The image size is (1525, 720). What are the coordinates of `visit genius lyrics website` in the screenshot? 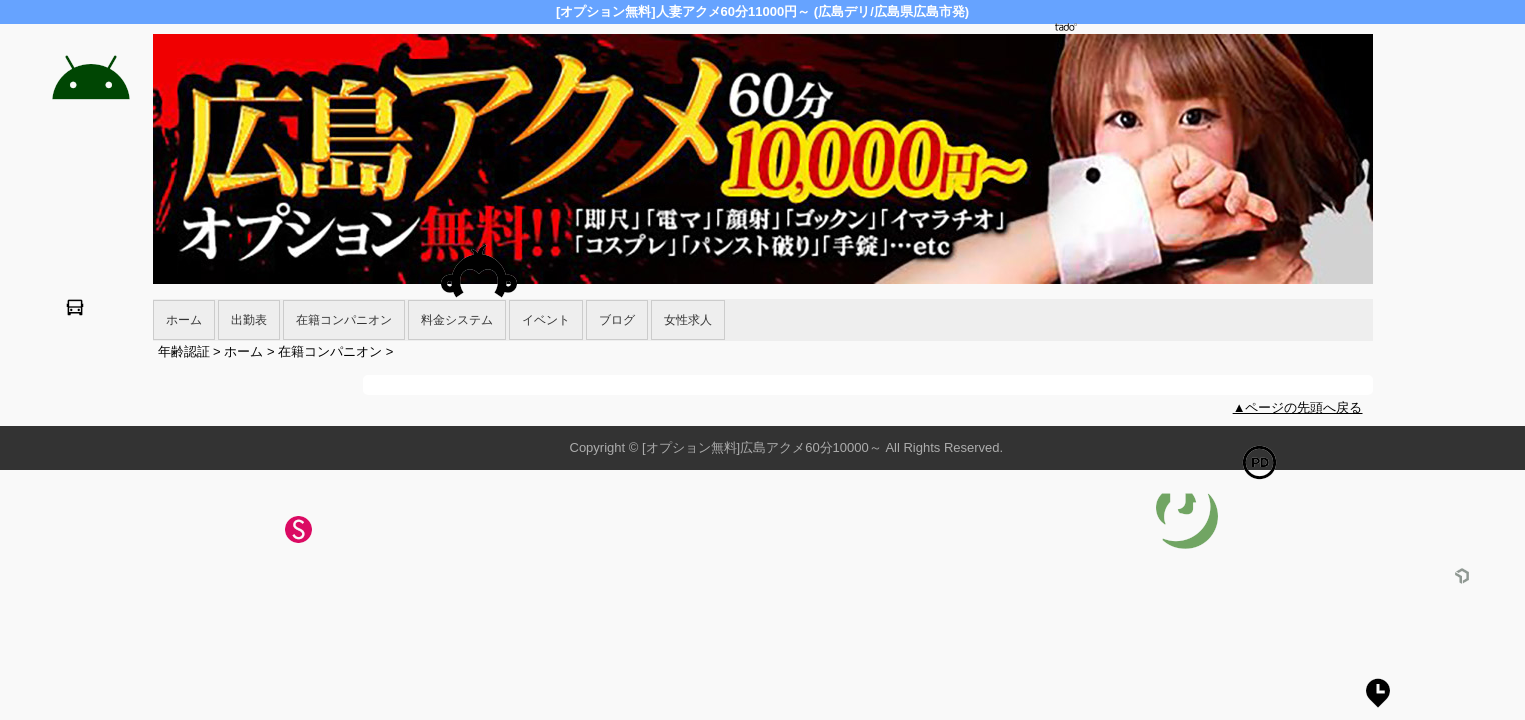 It's located at (1187, 521).